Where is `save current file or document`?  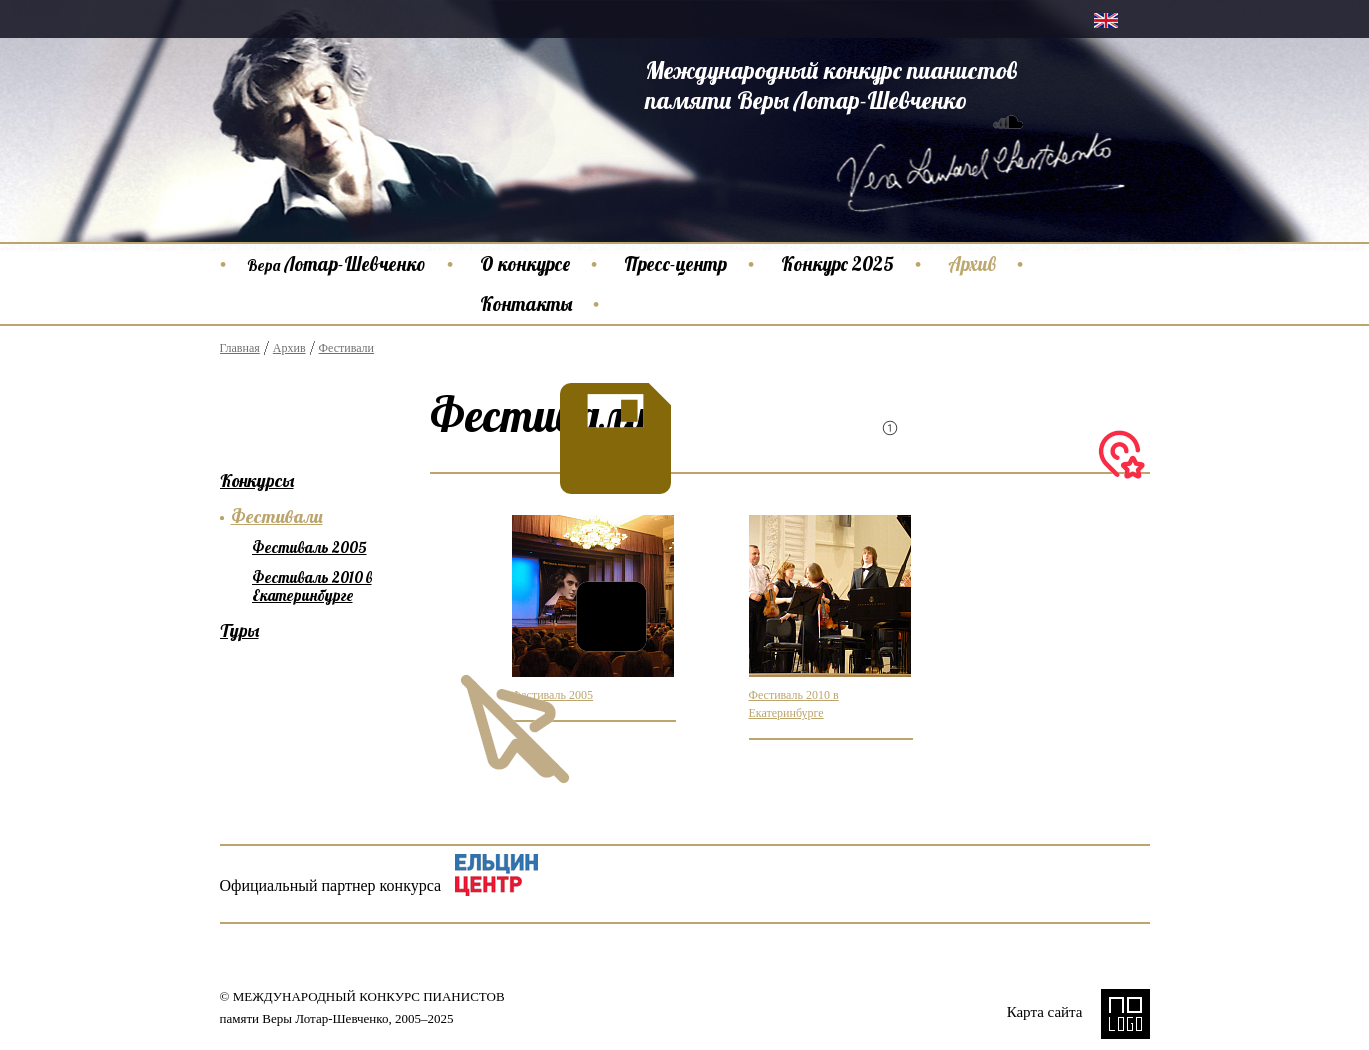 save current file or document is located at coordinates (615, 438).